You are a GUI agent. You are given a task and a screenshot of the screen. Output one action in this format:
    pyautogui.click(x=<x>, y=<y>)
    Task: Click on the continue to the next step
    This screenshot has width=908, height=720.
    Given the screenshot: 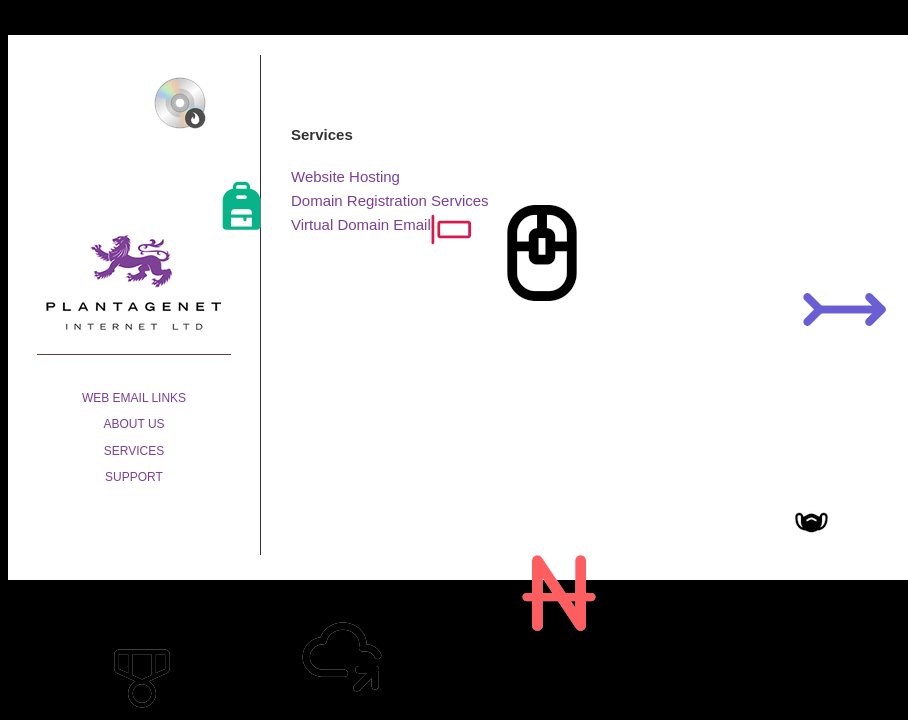 What is the action you would take?
    pyautogui.click(x=844, y=309)
    